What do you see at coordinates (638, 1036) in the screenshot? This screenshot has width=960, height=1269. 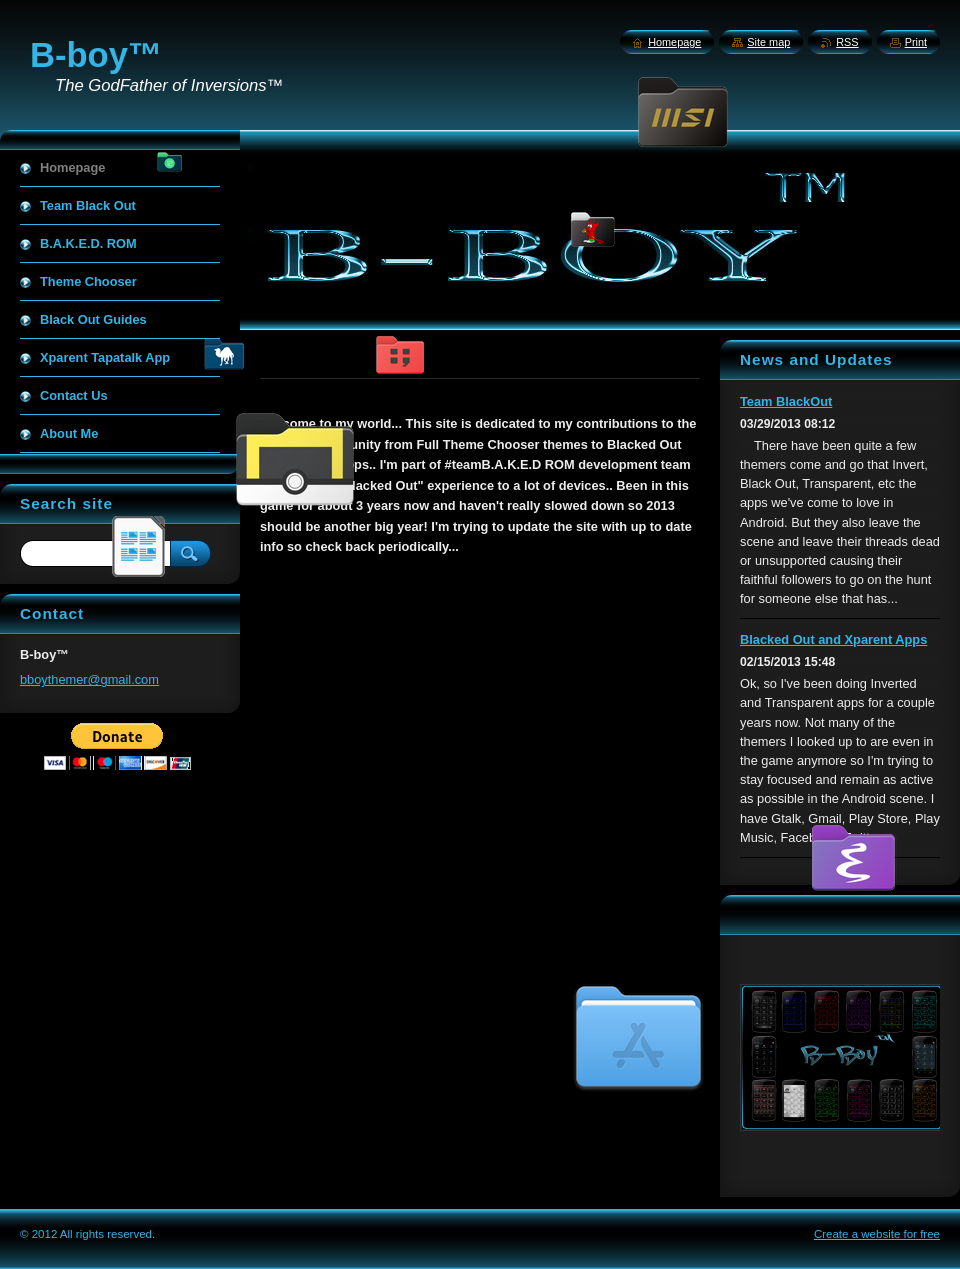 I see `open the applications folder` at bounding box center [638, 1036].